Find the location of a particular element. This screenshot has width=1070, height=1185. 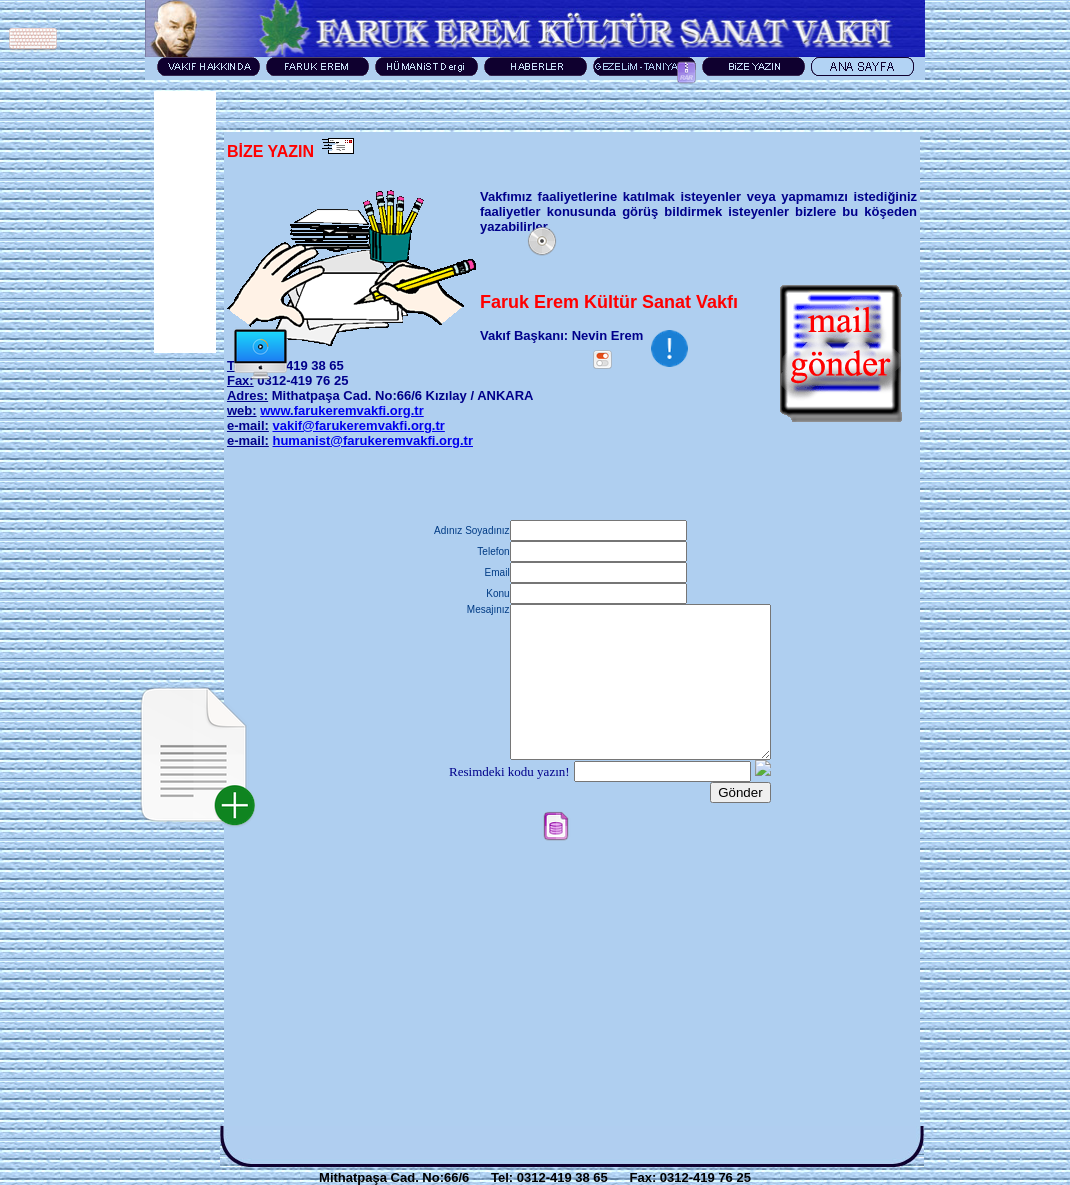

indicates a RAR compressed archive file is located at coordinates (686, 72).